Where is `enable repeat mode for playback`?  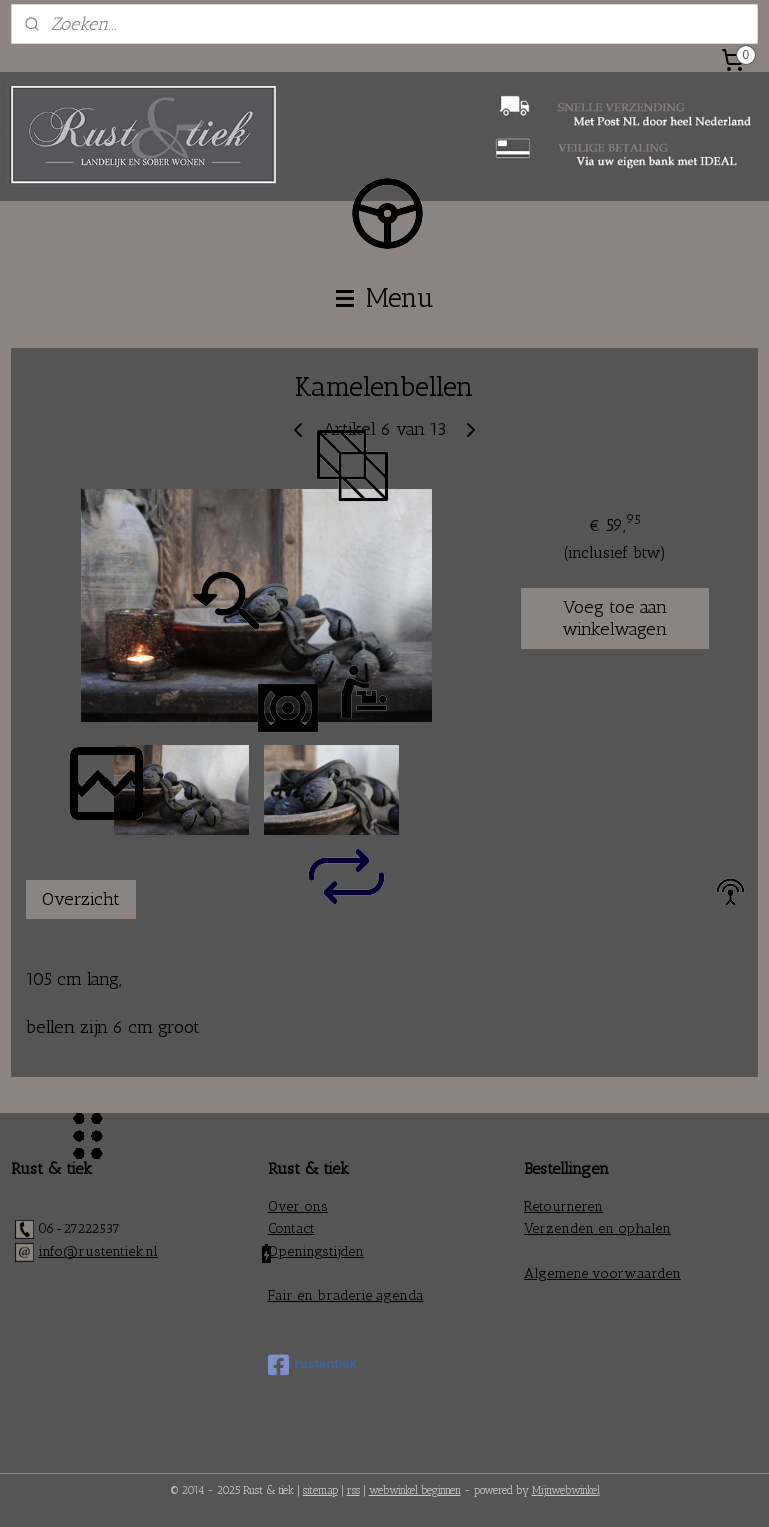 enable repeat mode for playback is located at coordinates (346, 876).